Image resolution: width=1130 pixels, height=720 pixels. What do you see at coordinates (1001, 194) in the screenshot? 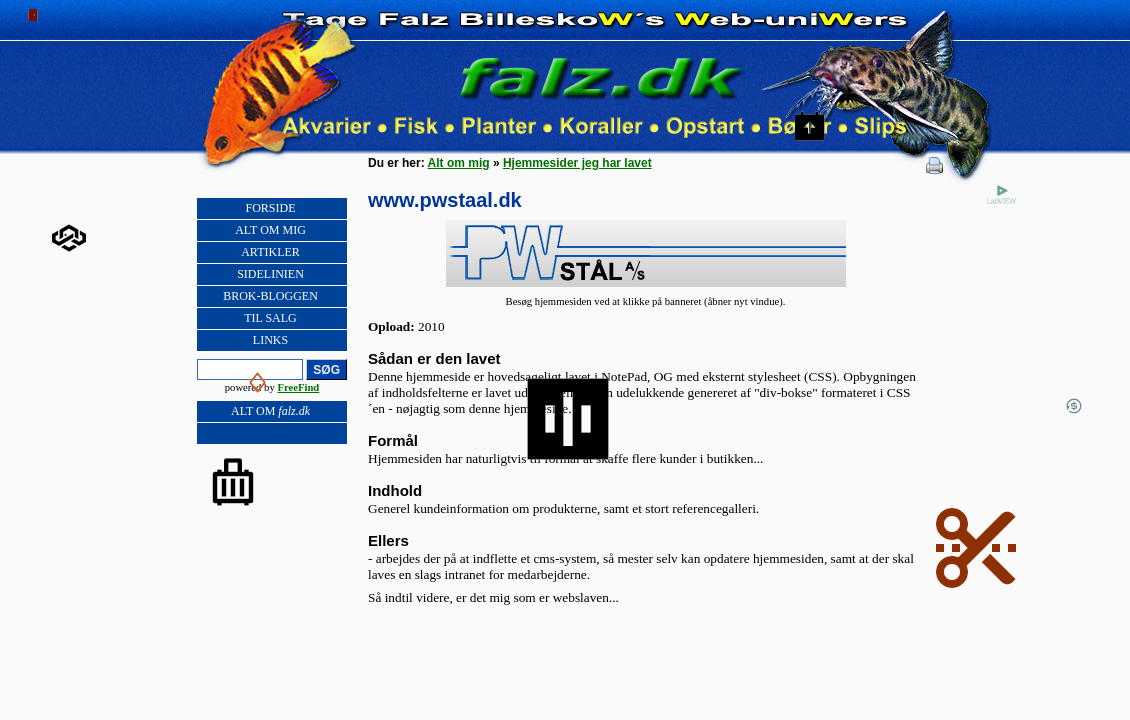
I see `open LabVIEW application` at bounding box center [1001, 194].